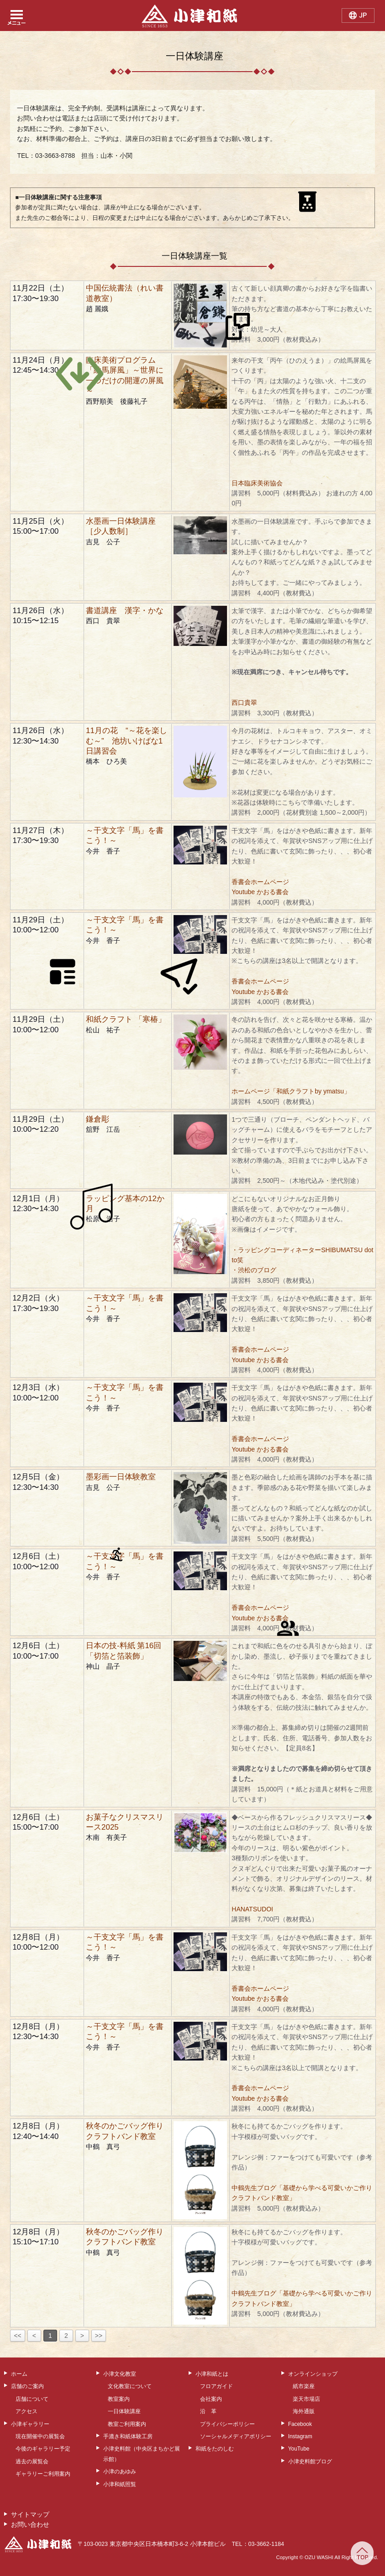 The image size is (385, 2576). Describe the element at coordinates (179, 976) in the screenshot. I see `location successfully shared` at that location.